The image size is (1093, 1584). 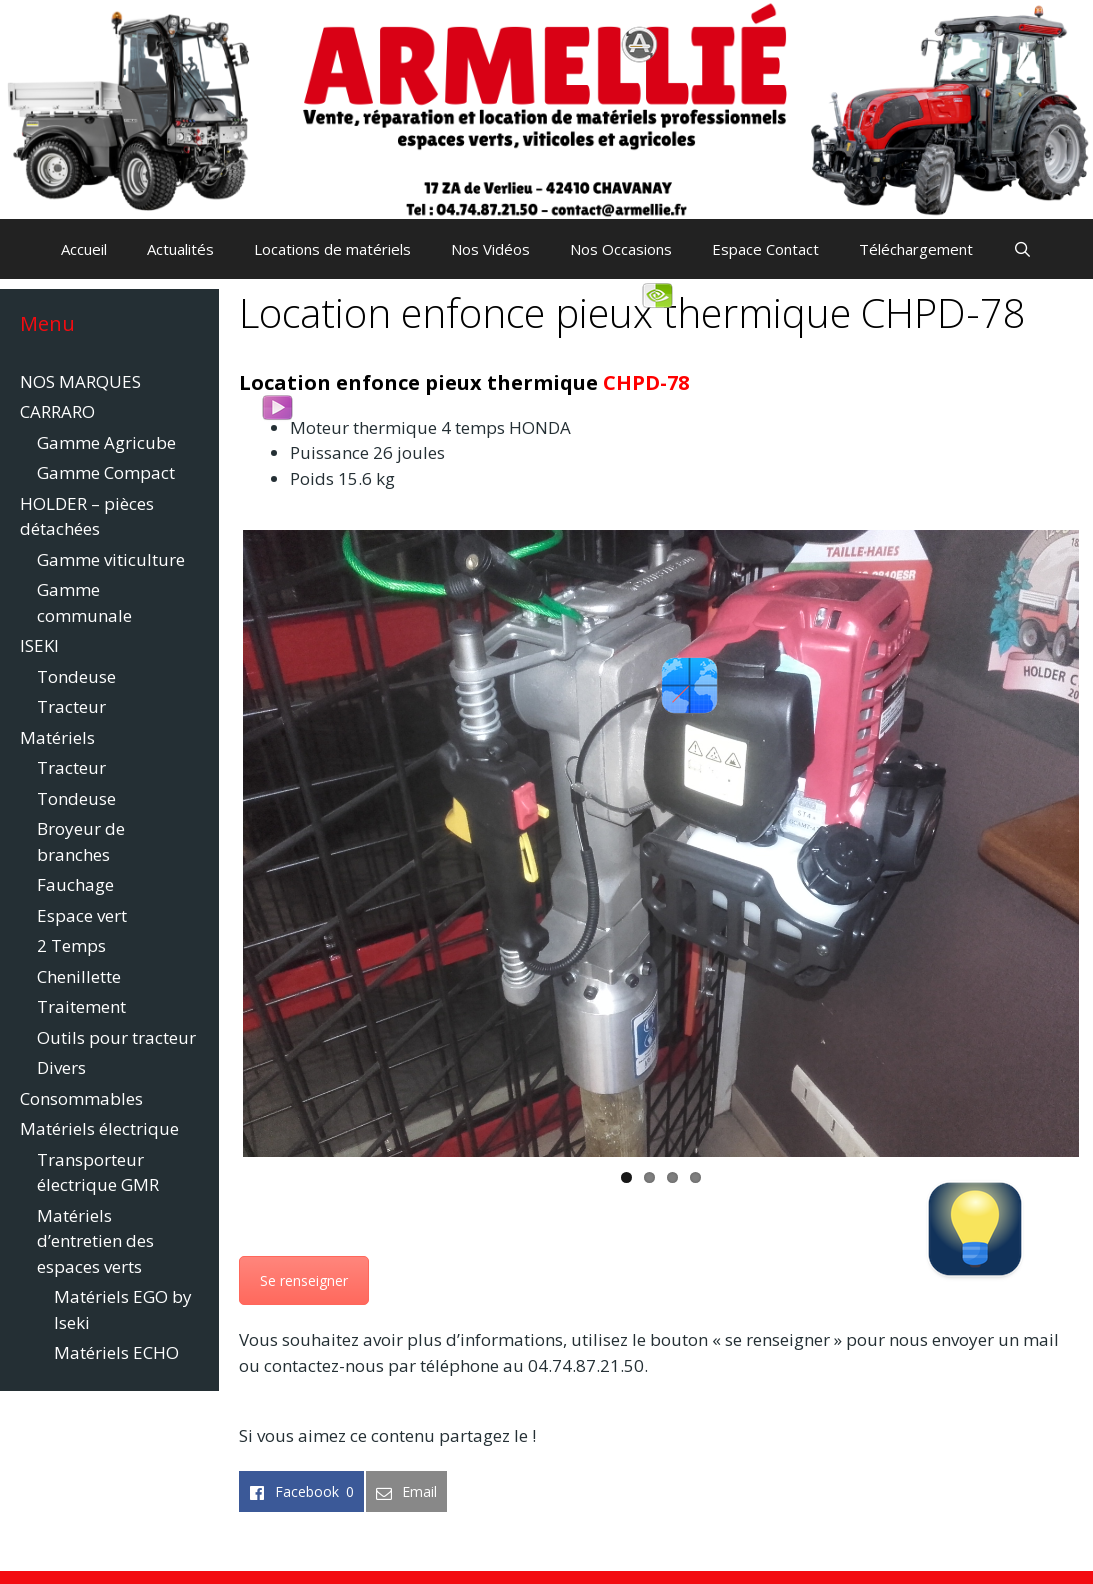 I want to click on open nvidia graphics settings, so click(x=657, y=295).